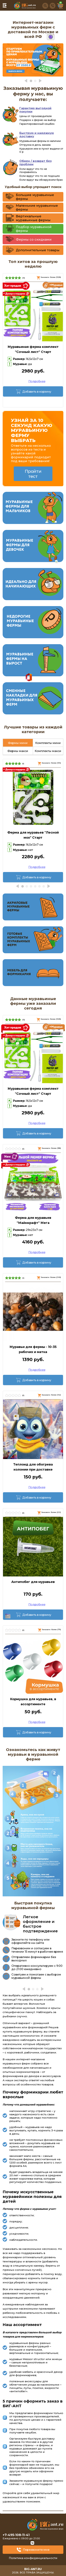 The image size is (66, 2576). Describe the element at coordinates (8, 1616) in the screenshot. I see `open the file manager application` at that location.